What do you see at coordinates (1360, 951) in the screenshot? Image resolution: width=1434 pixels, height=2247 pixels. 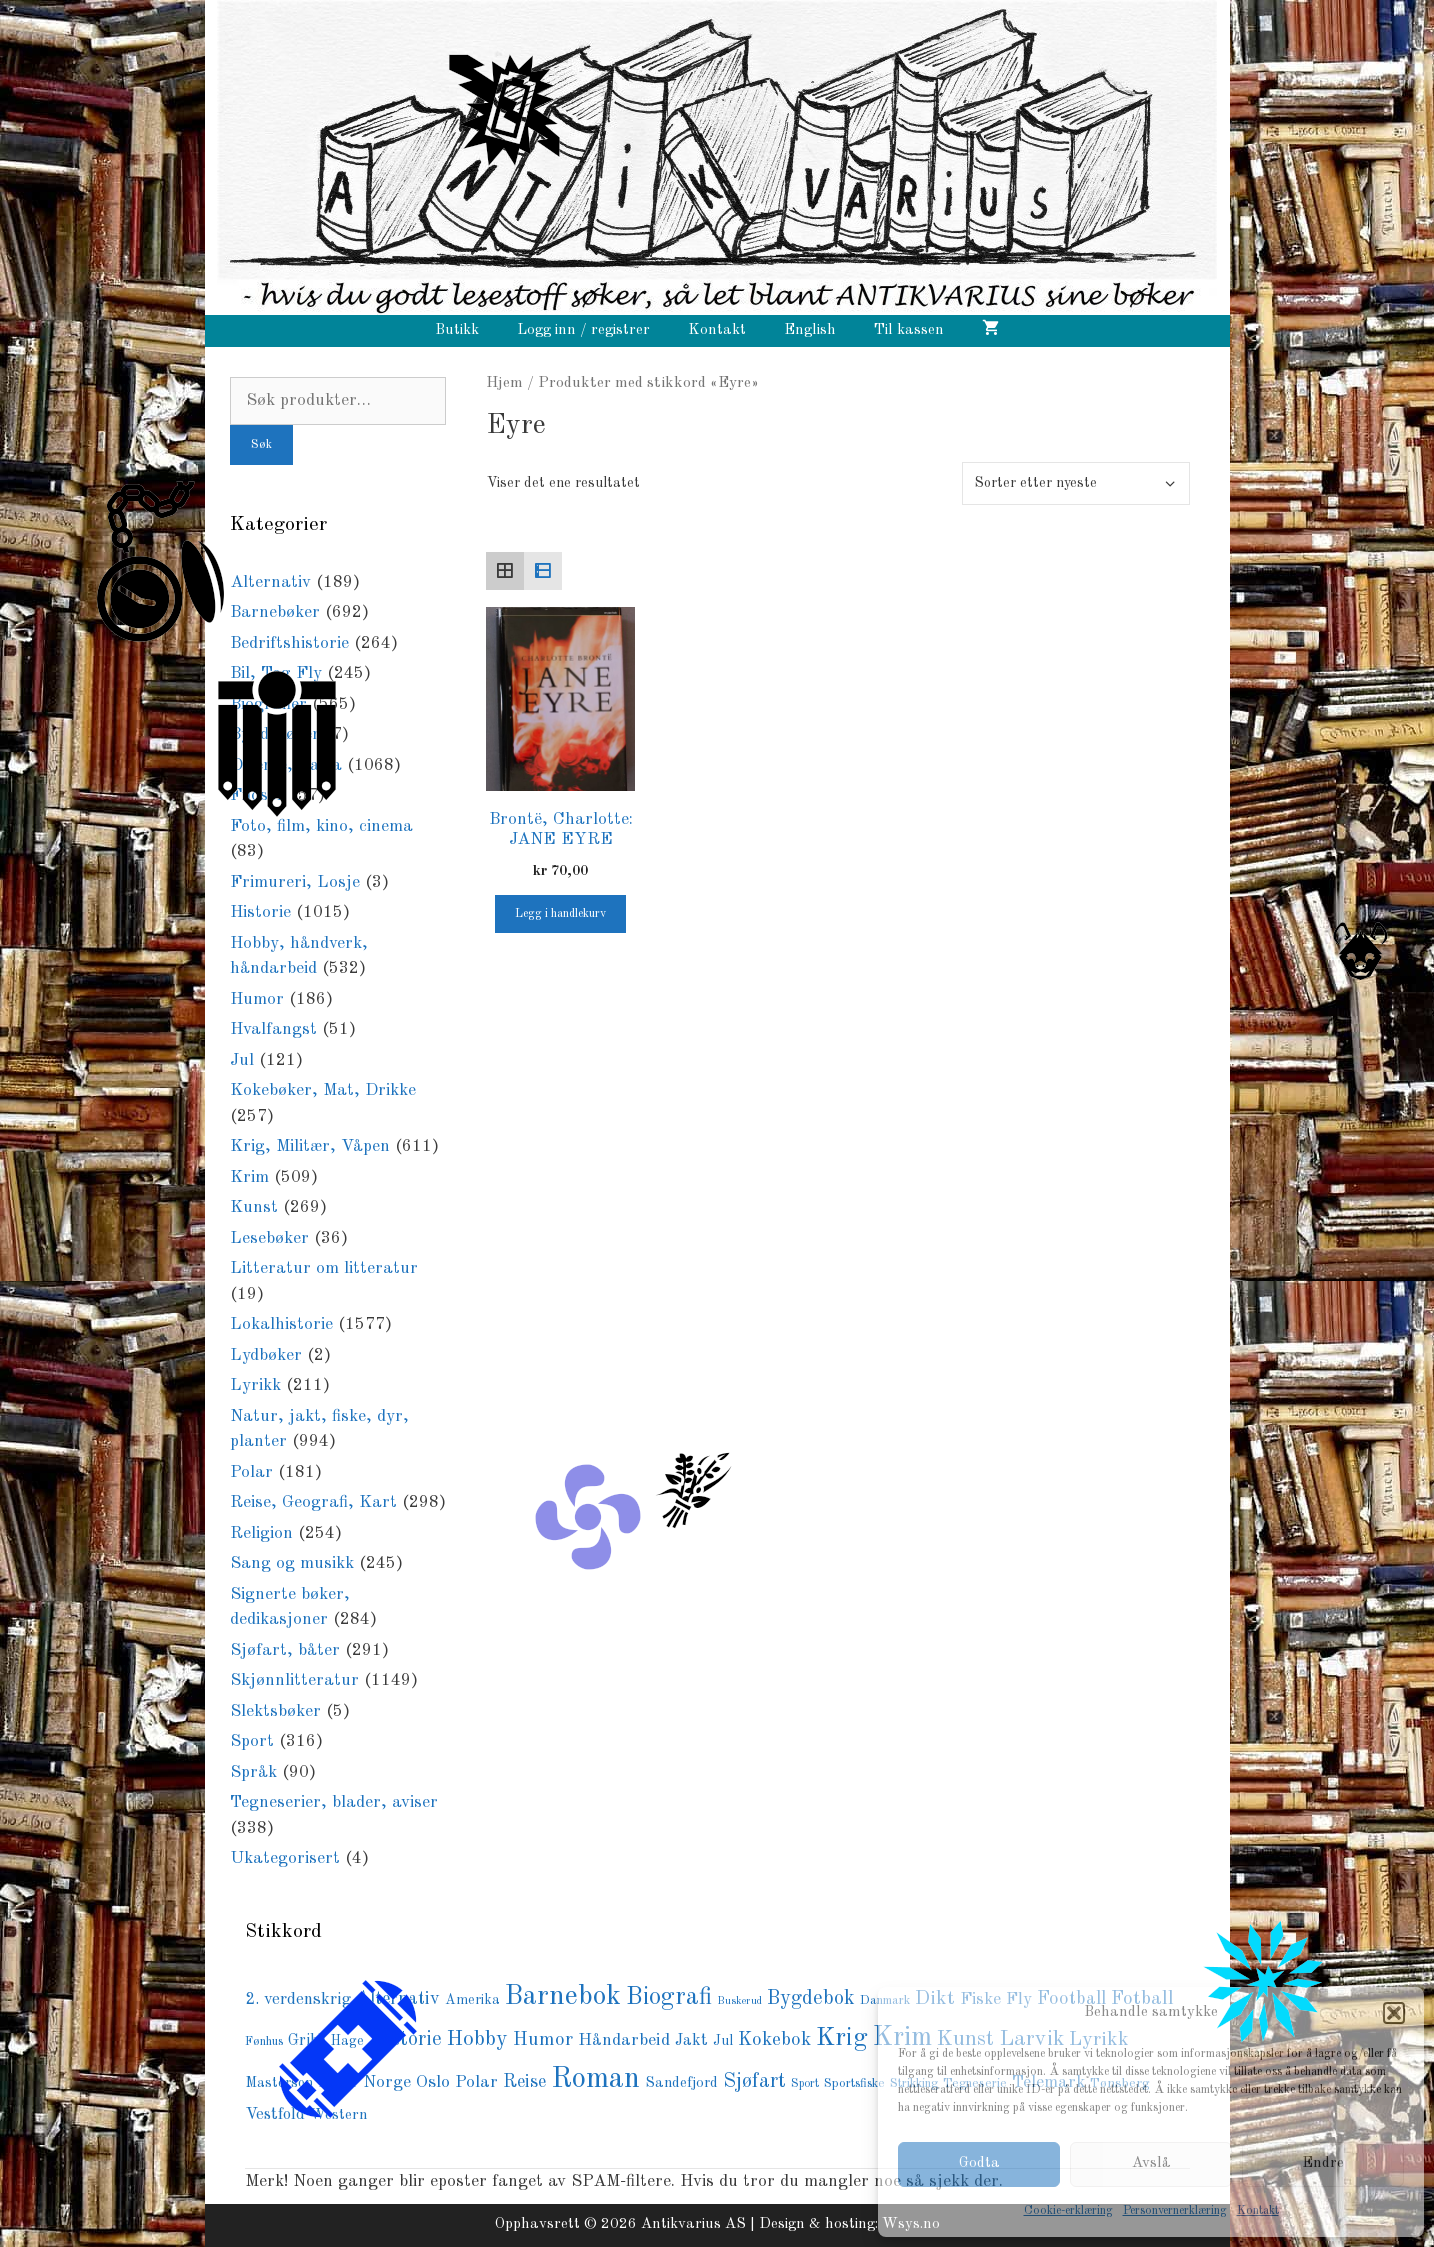 I see `select hyena character or avatar` at bounding box center [1360, 951].